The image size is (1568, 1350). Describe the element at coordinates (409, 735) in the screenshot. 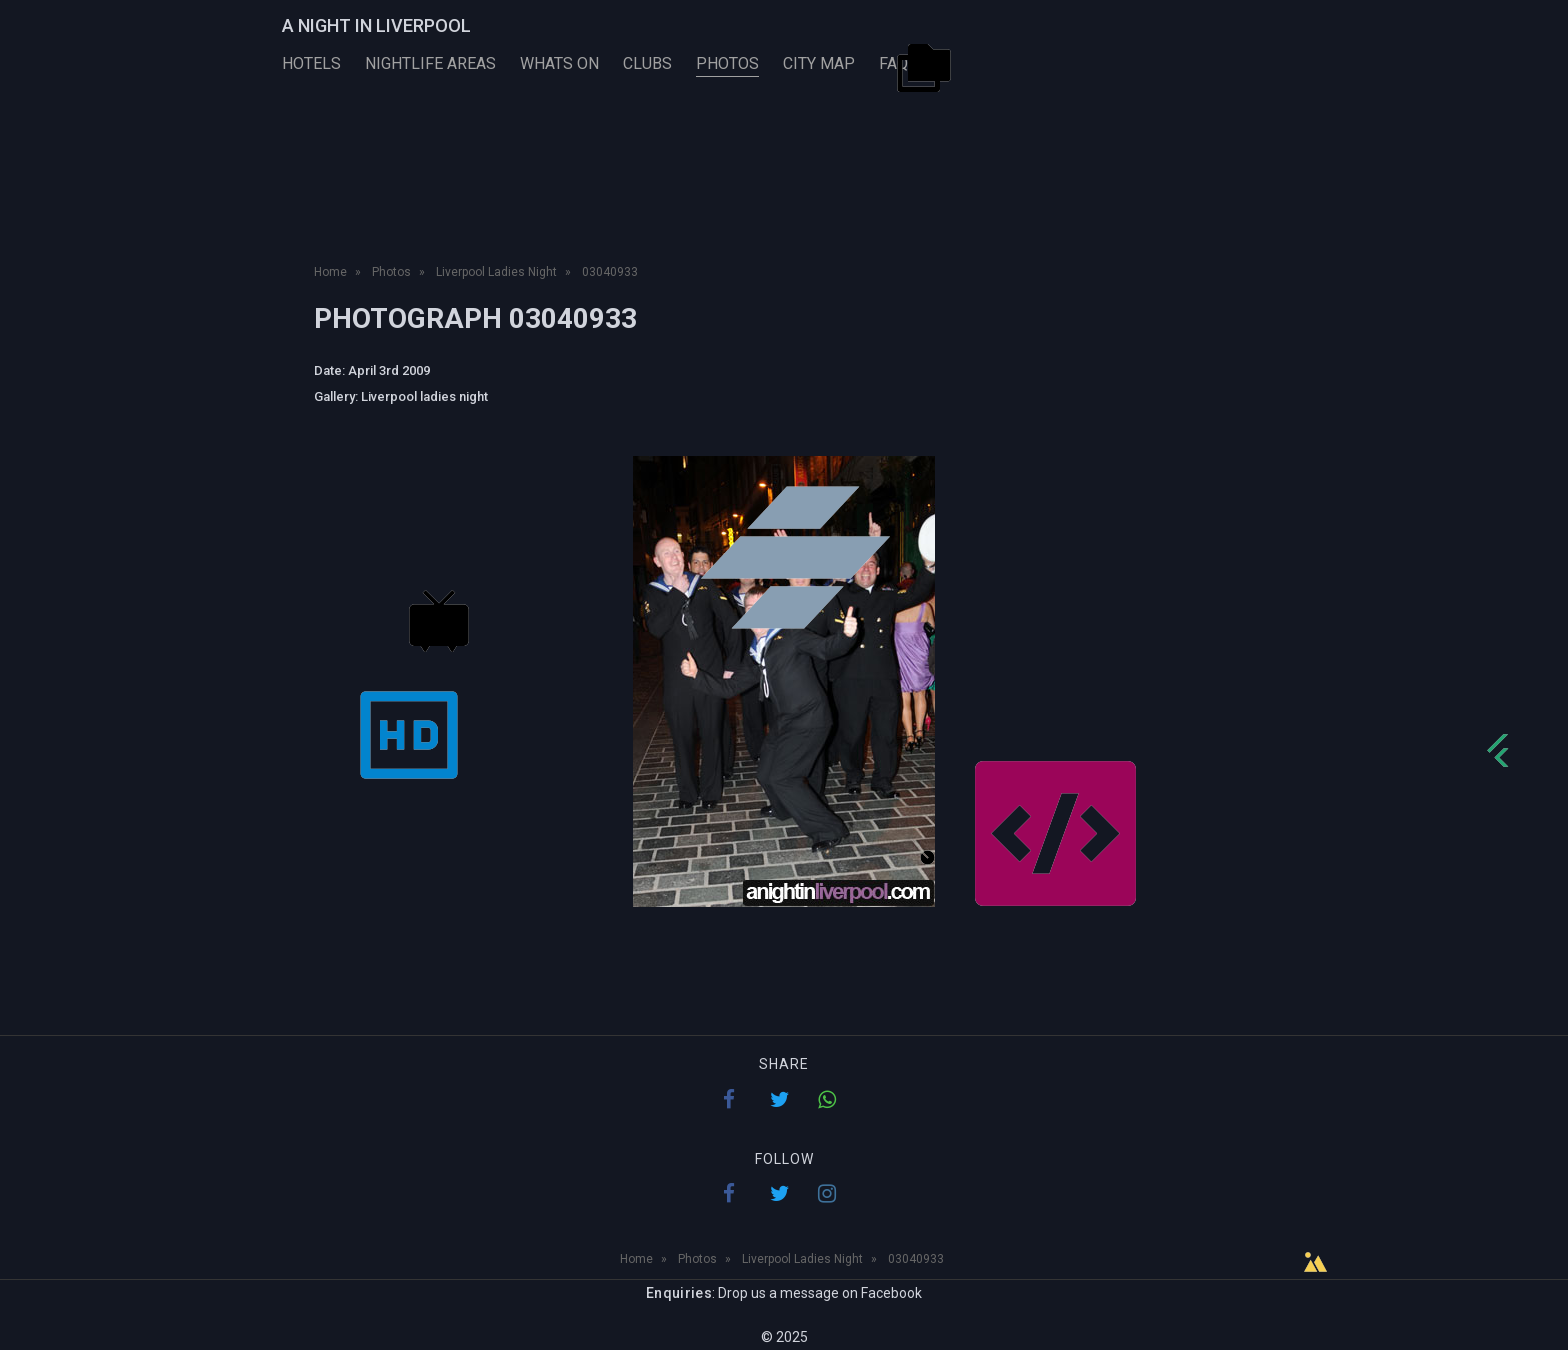

I see `indicates high-definition video quality is available` at that location.